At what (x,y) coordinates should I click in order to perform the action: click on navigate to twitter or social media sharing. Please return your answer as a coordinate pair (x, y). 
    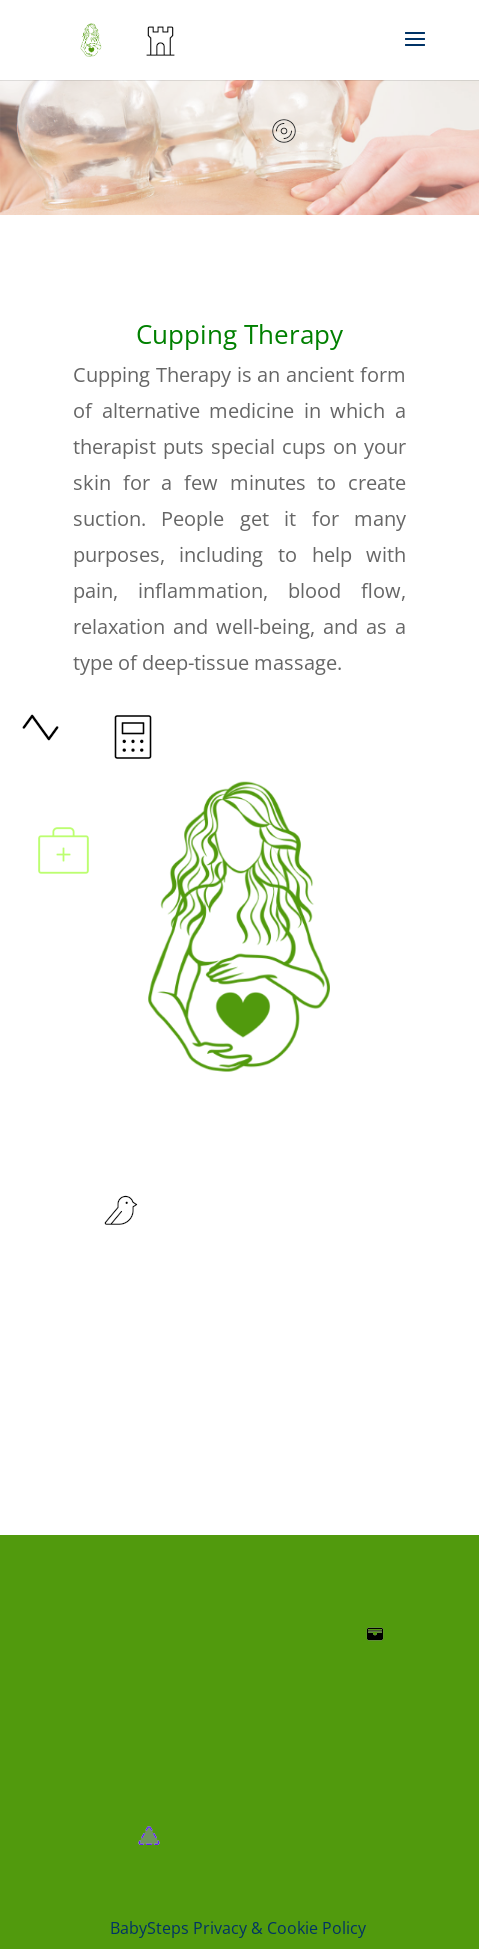
    Looking at the image, I should click on (121, 1211).